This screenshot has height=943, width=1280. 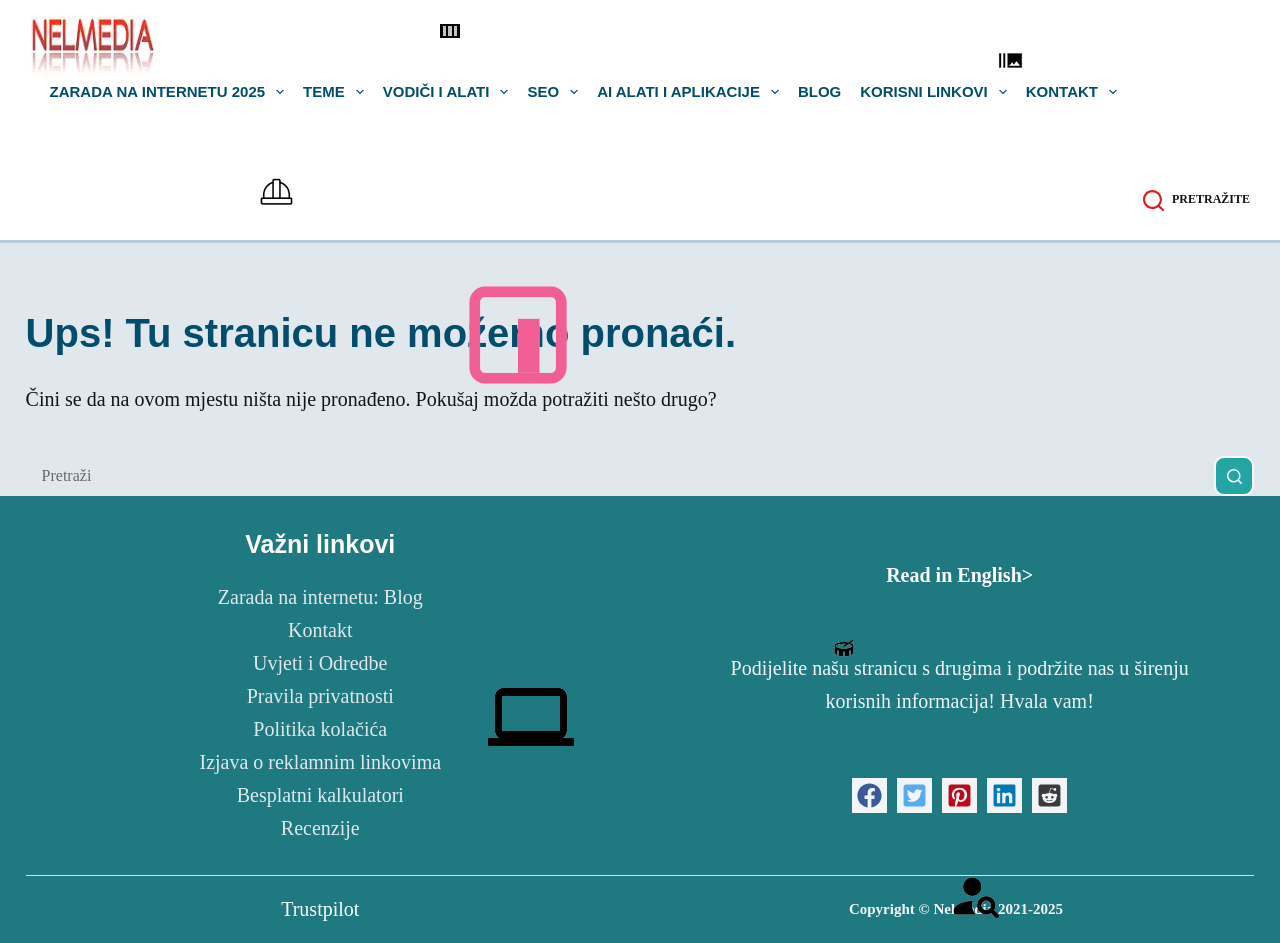 I want to click on switch to desktop view, so click(x=531, y=717).